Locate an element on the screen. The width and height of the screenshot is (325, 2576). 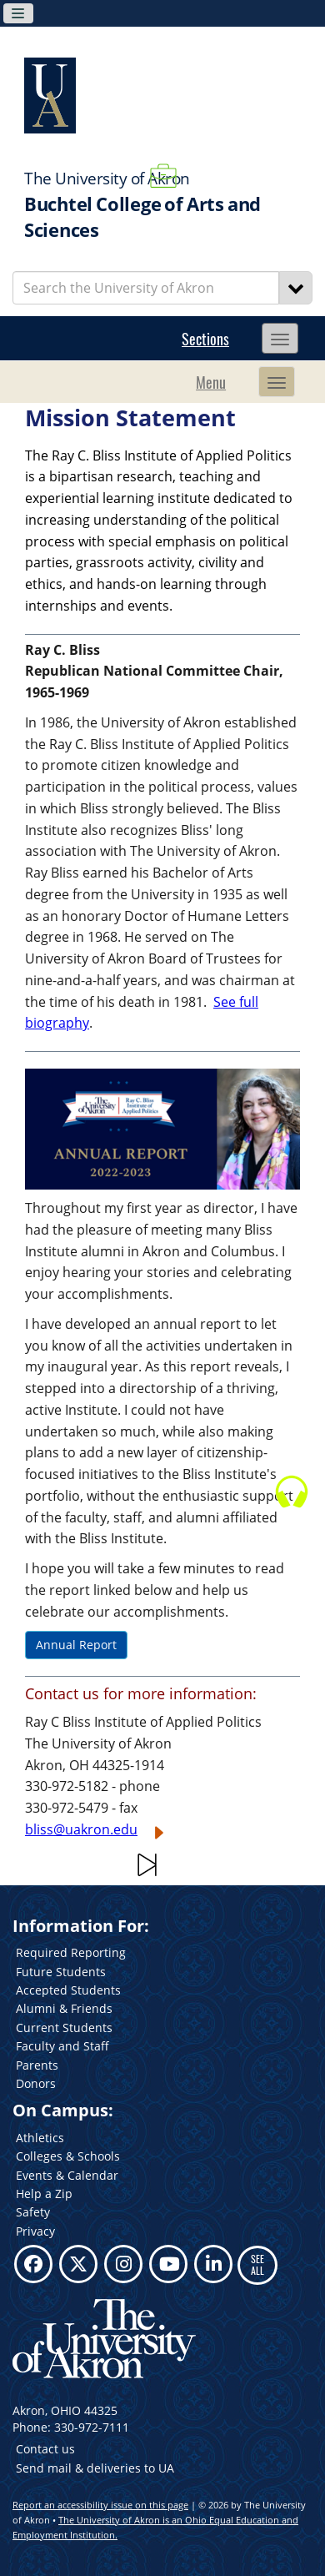
access work or business-related content is located at coordinates (163, 177).